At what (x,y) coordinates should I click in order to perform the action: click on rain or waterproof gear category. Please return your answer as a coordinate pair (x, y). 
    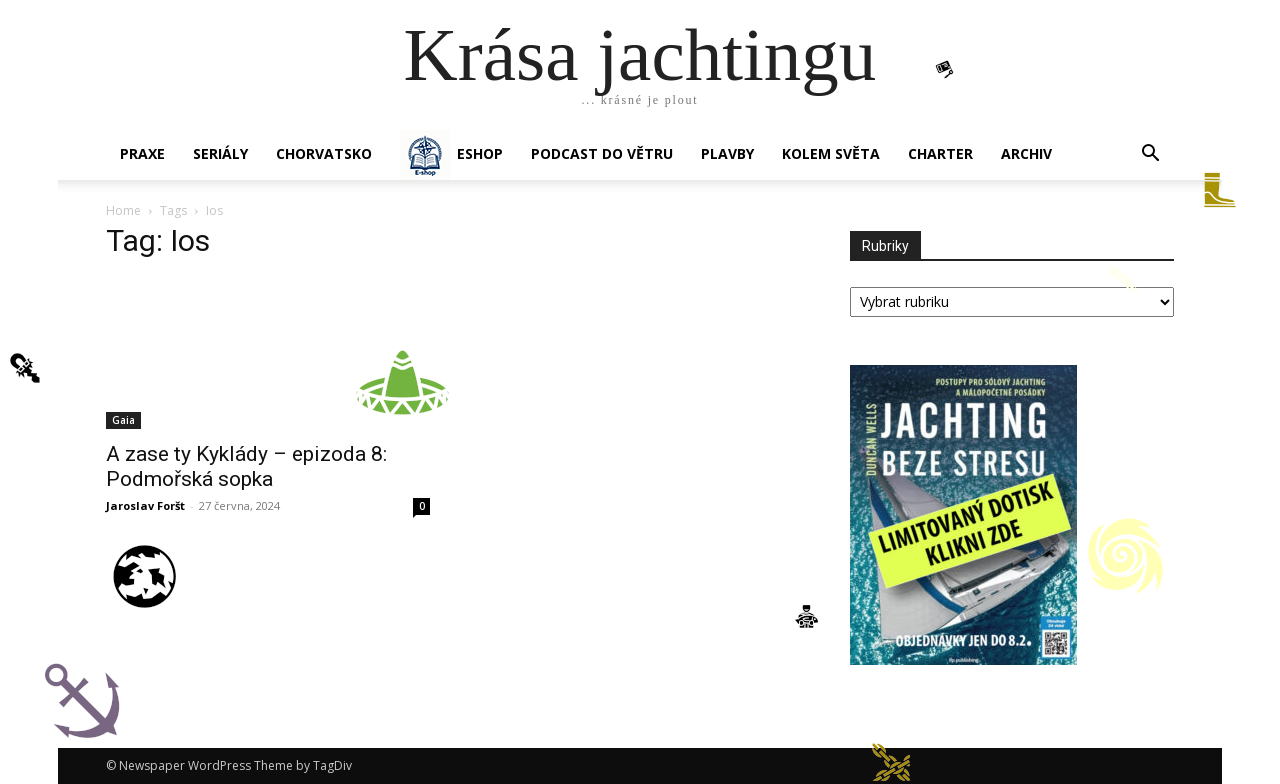
    Looking at the image, I should click on (1220, 190).